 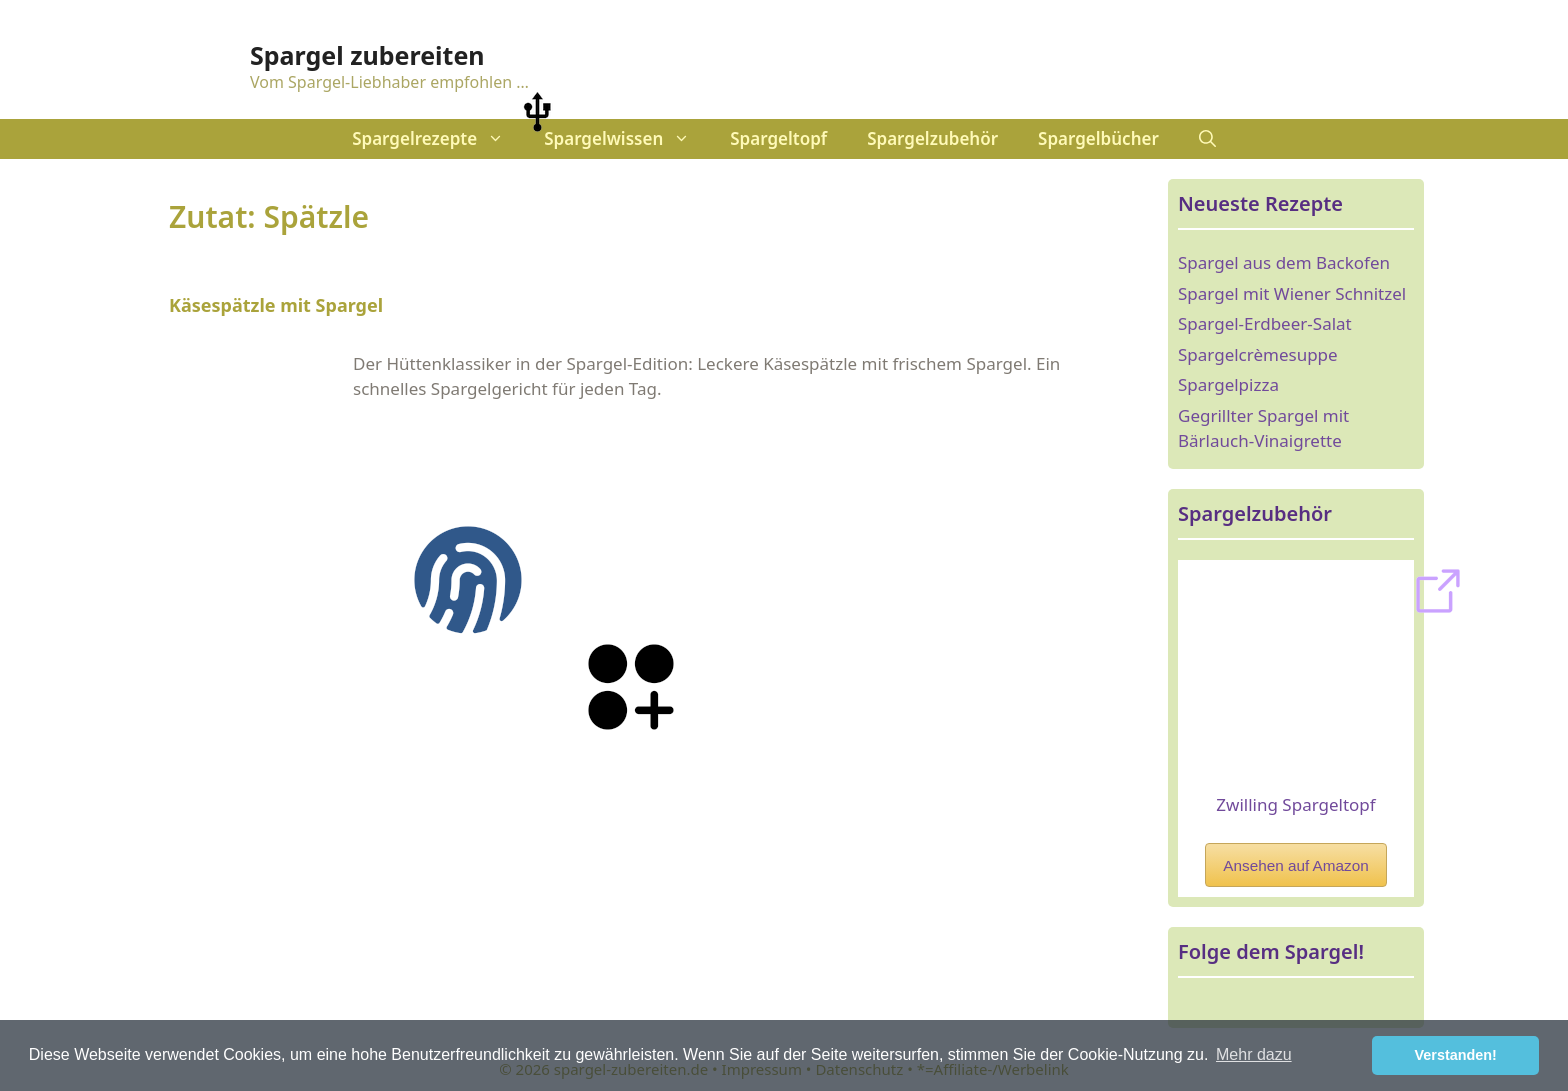 What do you see at coordinates (468, 580) in the screenshot?
I see `authenticate with fingerprint` at bounding box center [468, 580].